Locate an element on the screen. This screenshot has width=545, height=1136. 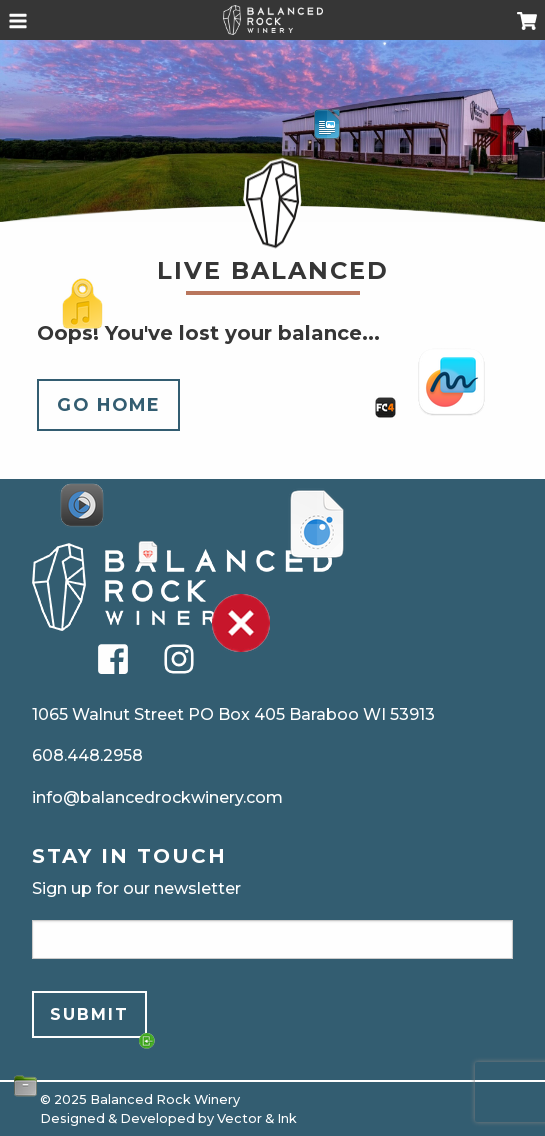
launch far cry 4 game is located at coordinates (385, 407).